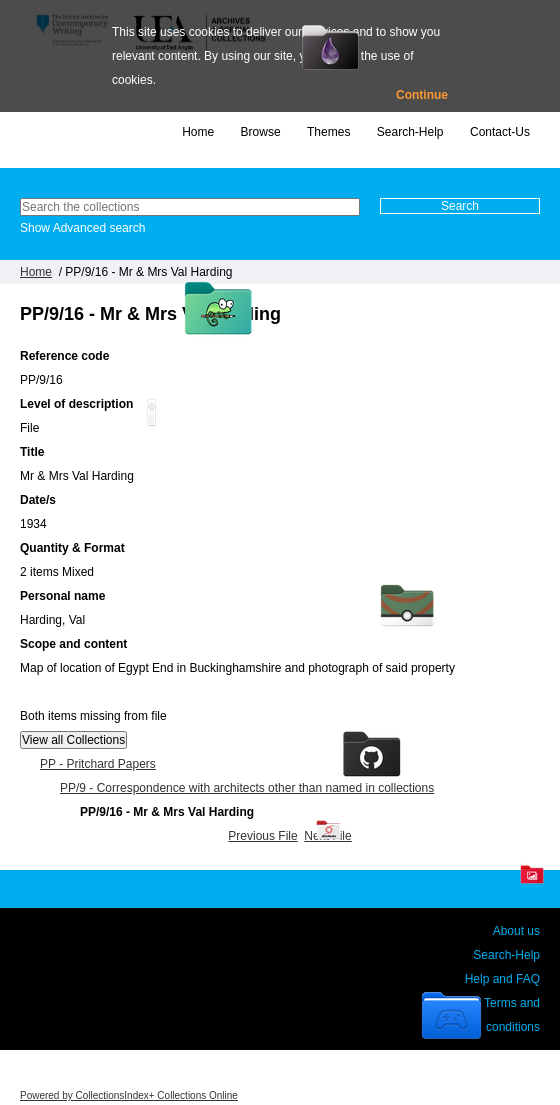 The width and height of the screenshot is (560, 1105). Describe the element at coordinates (407, 607) in the screenshot. I see `folder for pokémon nest ball related content` at that location.